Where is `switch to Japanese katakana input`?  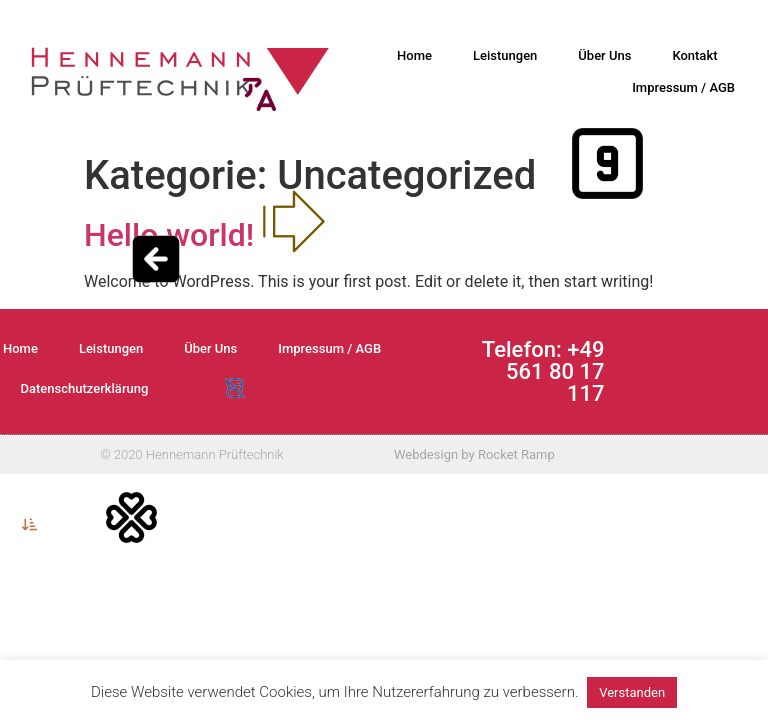
switch to Japanese katakana input is located at coordinates (258, 93).